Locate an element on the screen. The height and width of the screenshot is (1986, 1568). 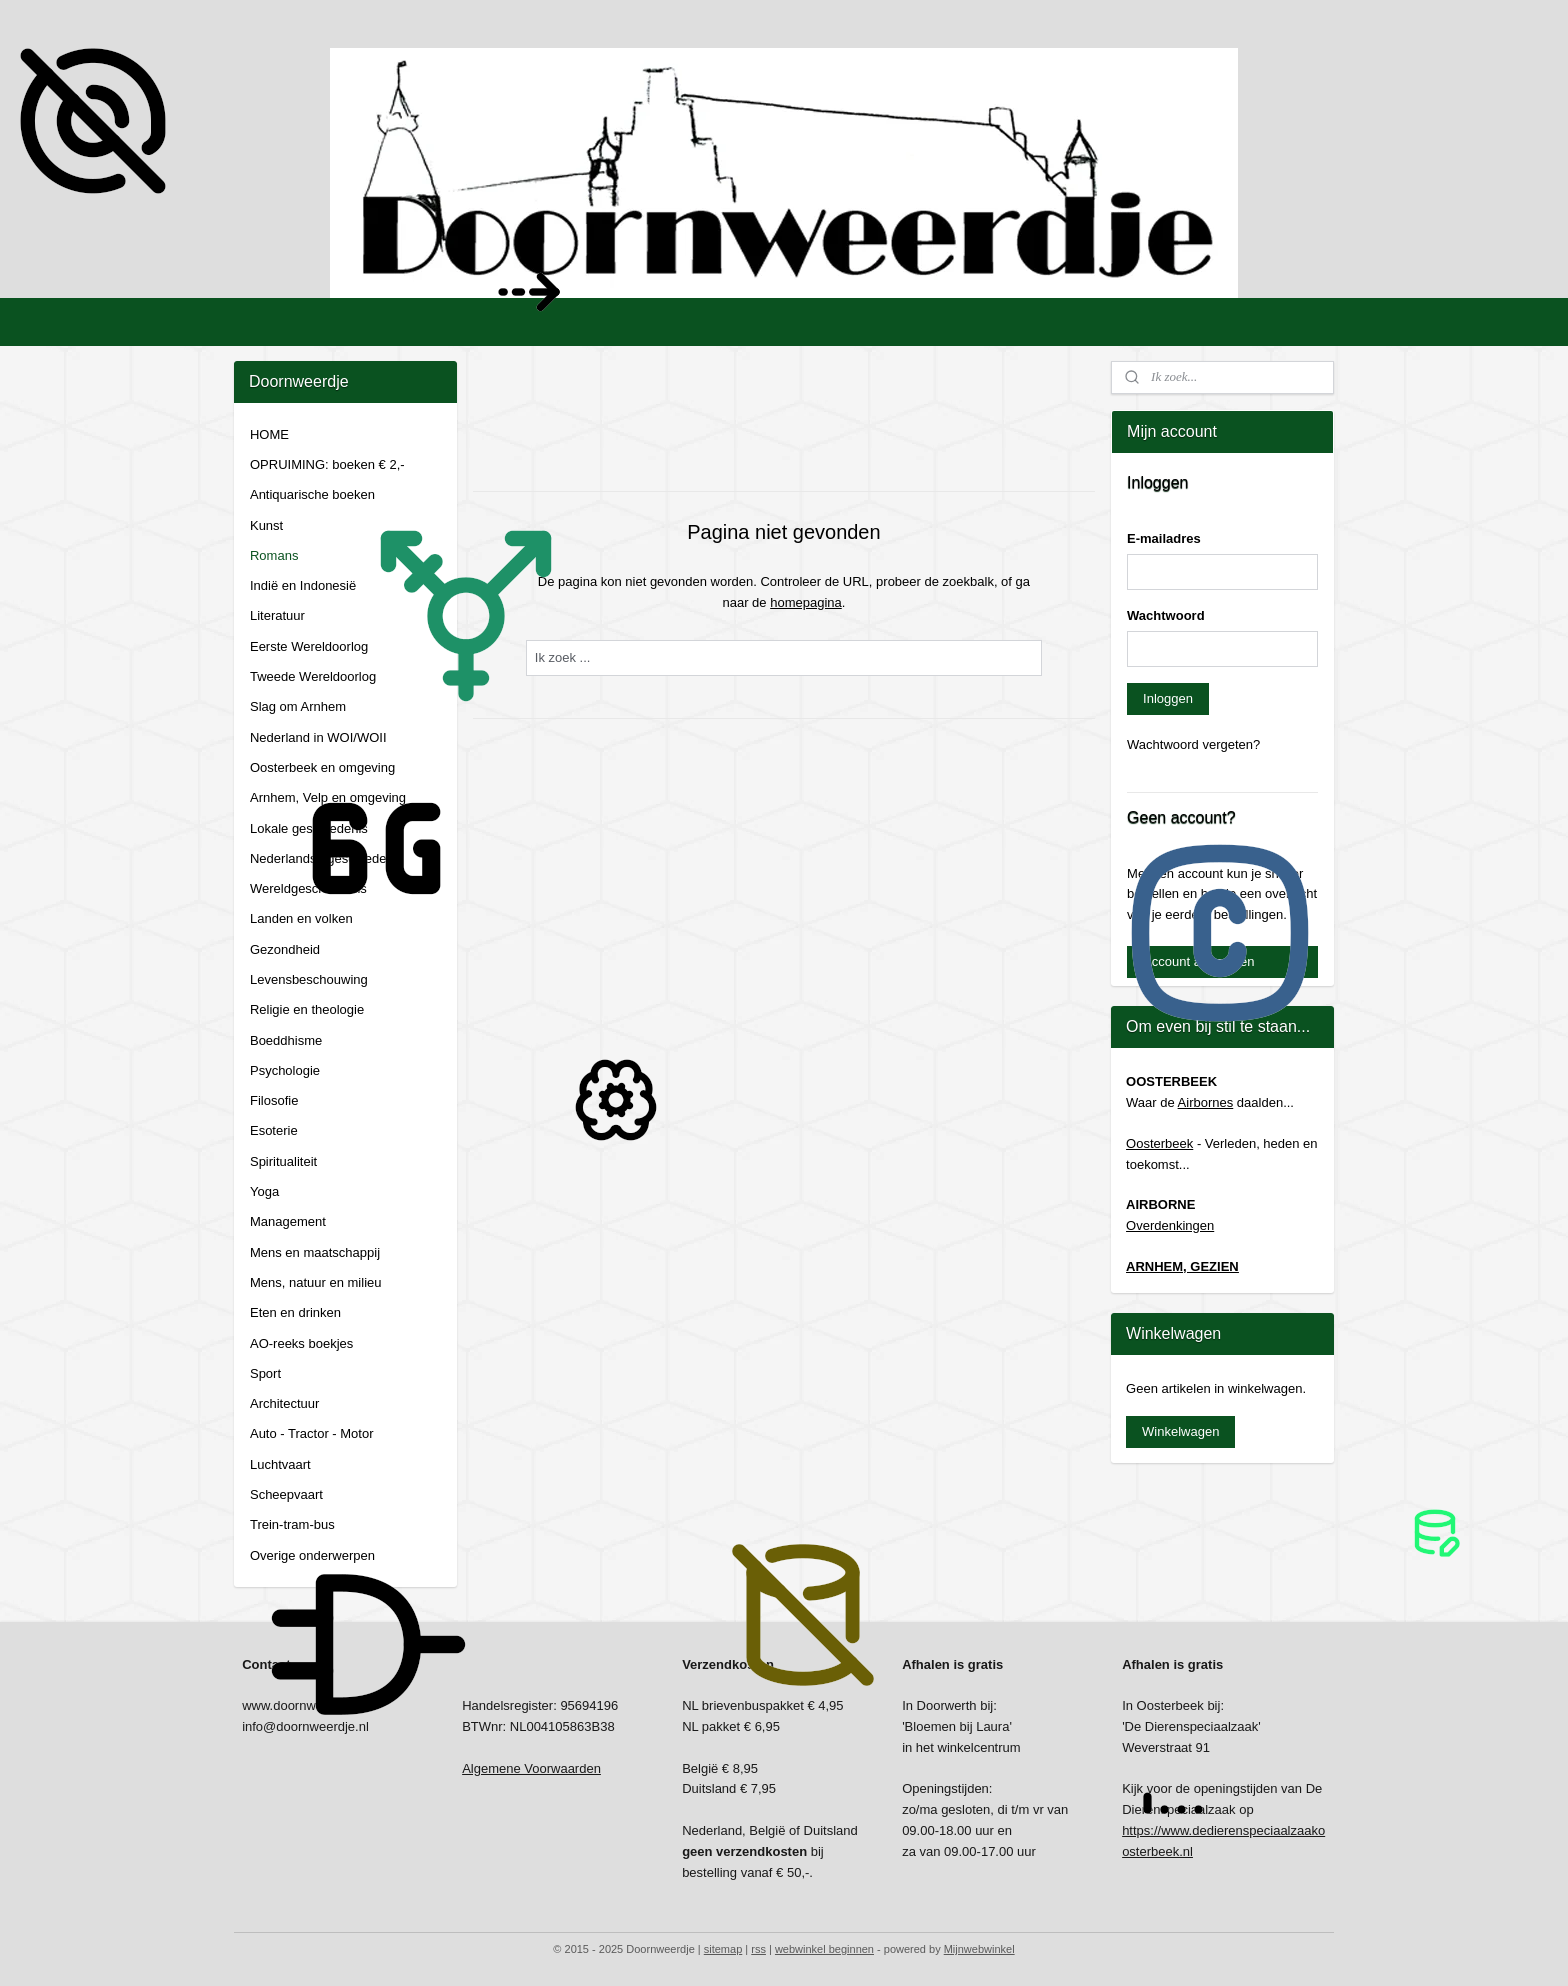
continue to next step is located at coordinates (529, 292).